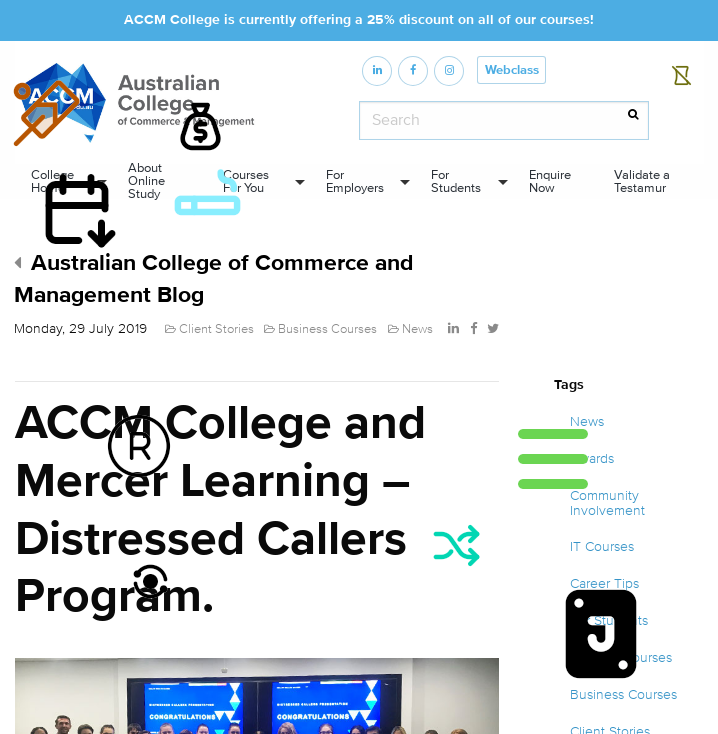 The image size is (718, 734). What do you see at coordinates (601, 634) in the screenshot?
I see `jack playing card in a card game app` at bounding box center [601, 634].